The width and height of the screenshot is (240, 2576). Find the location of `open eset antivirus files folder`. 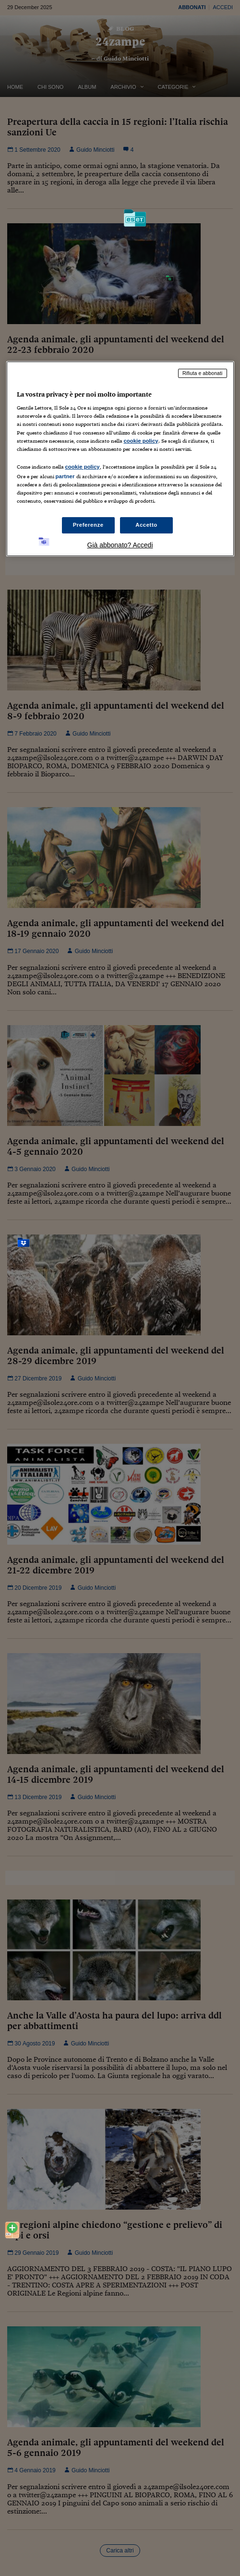

open eset antivirus files folder is located at coordinates (135, 218).